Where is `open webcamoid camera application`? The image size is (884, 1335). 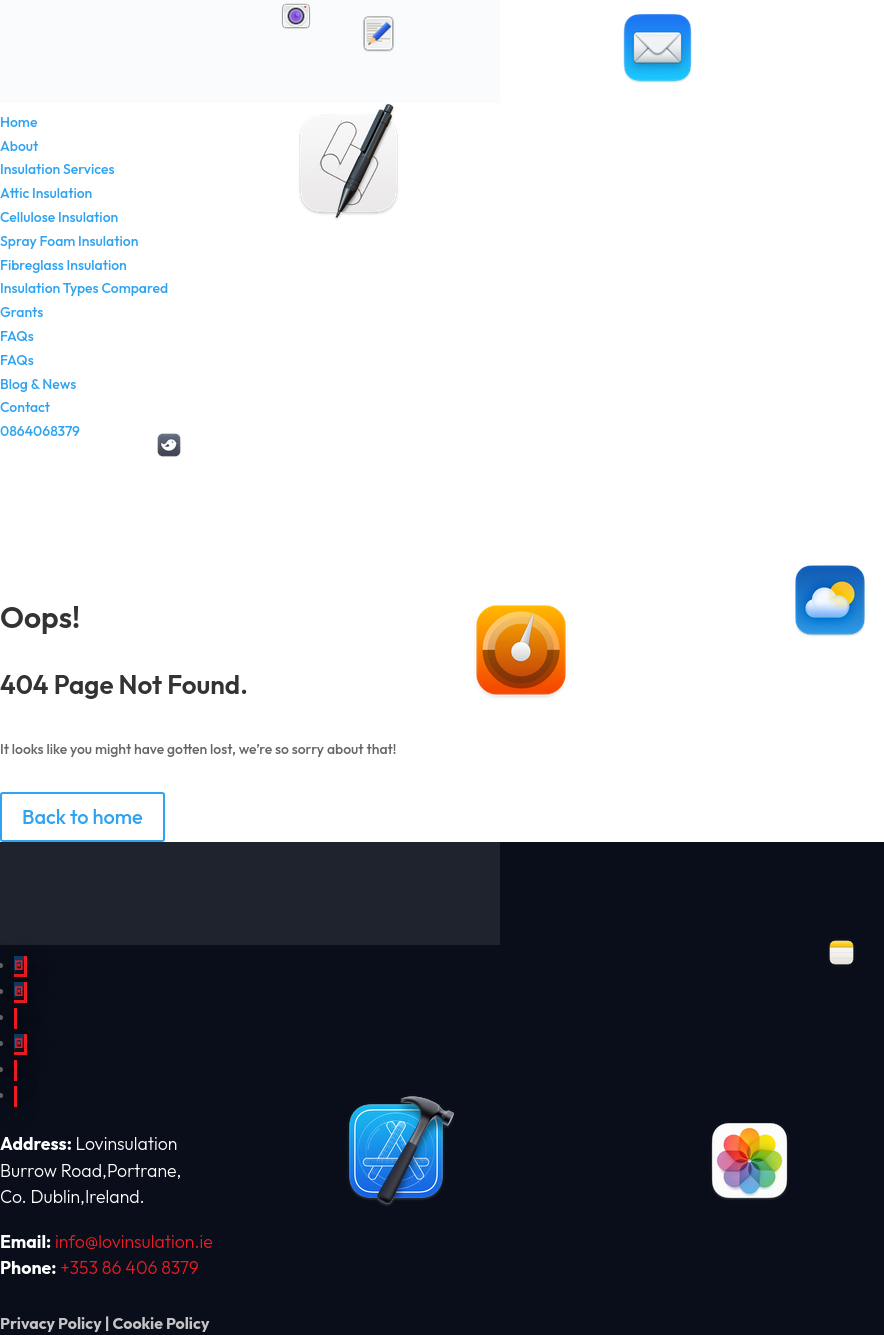 open webcamoid camera application is located at coordinates (296, 16).